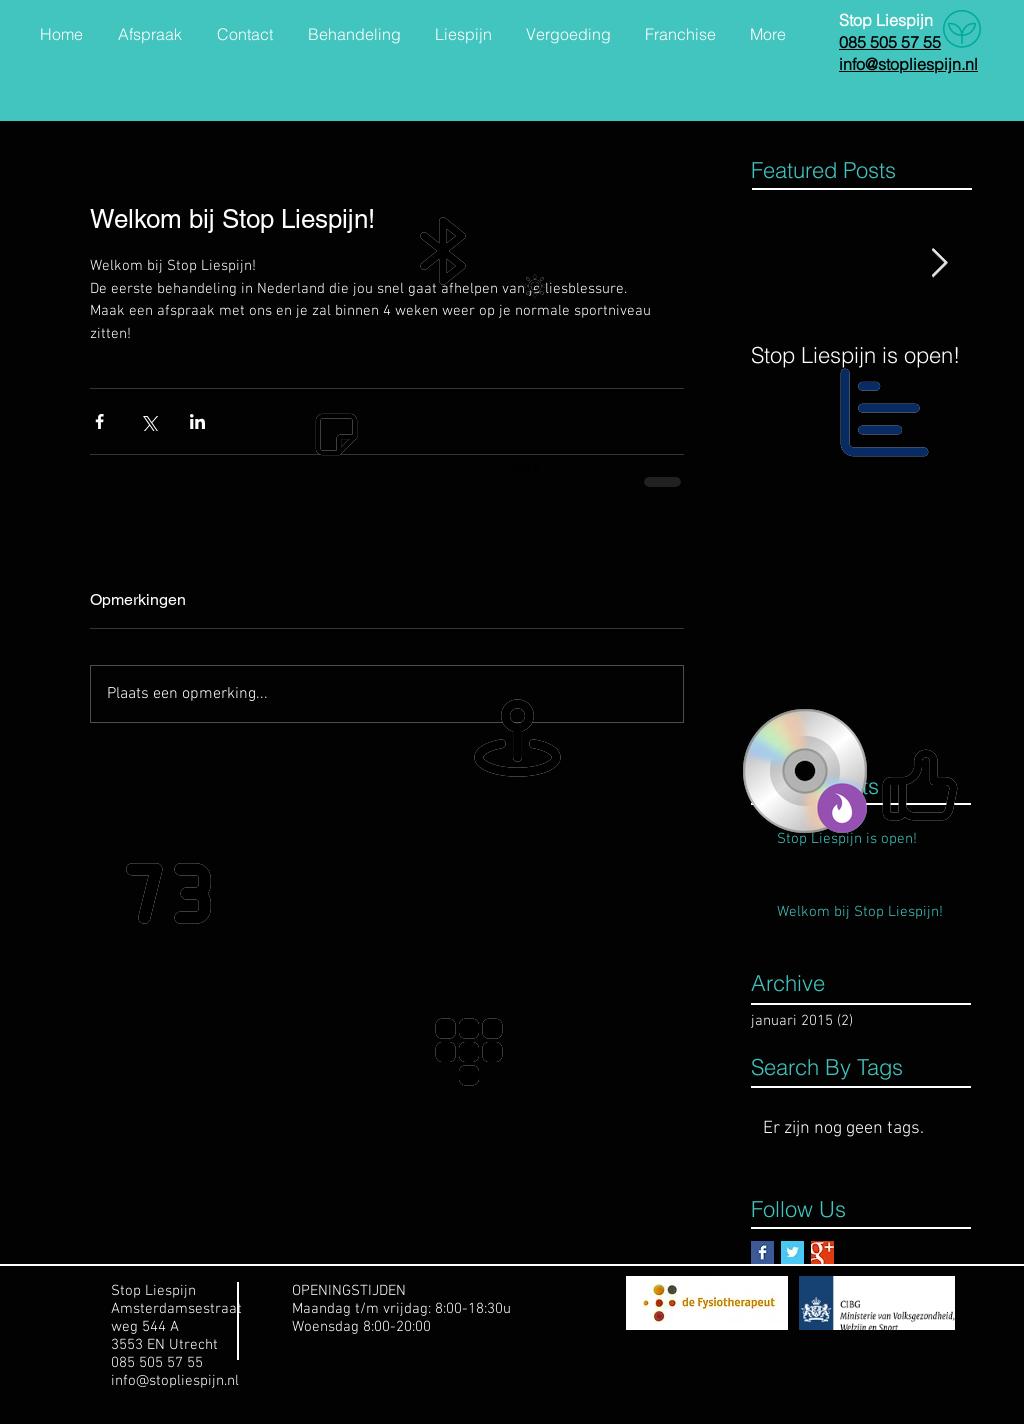 Image resolution: width=1024 pixels, height=1424 pixels. What do you see at coordinates (336, 434) in the screenshot?
I see `create a new note` at bounding box center [336, 434].